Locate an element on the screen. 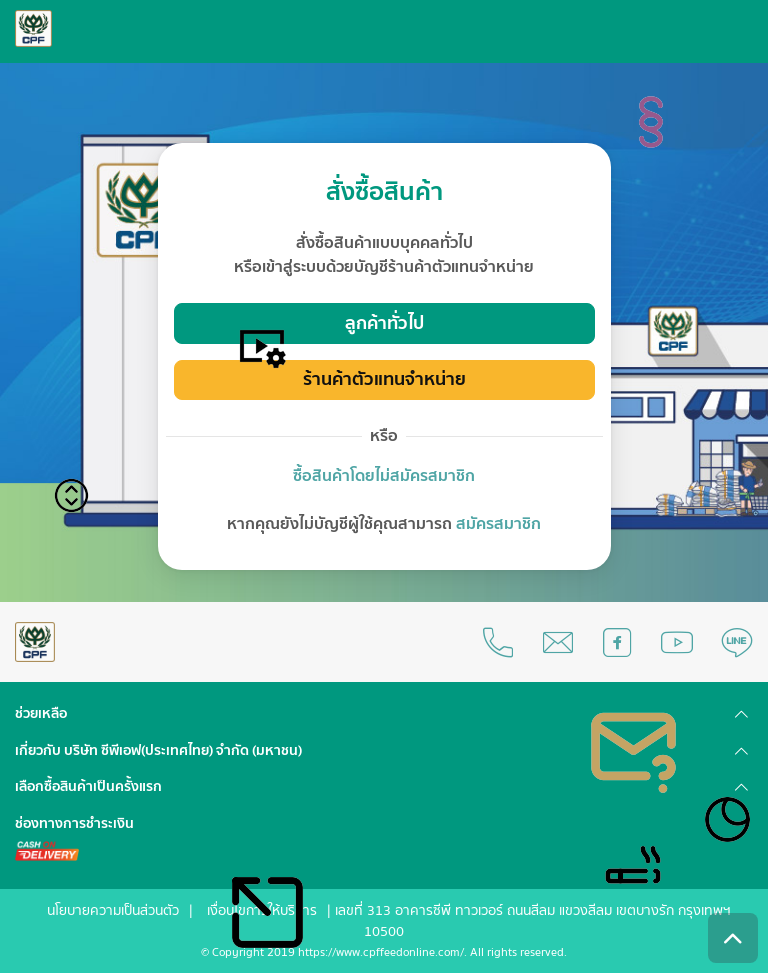  expand or collapse a section is located at coordinates (71, 495).